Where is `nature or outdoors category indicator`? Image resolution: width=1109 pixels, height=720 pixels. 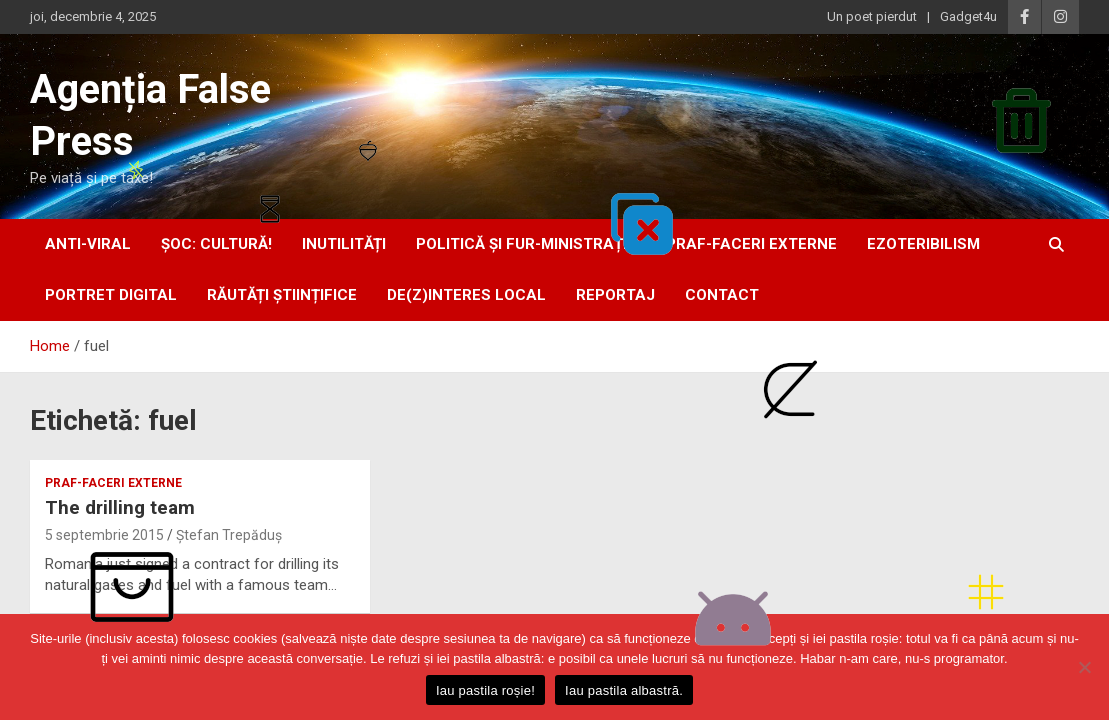 nature or outdoors category indicator is located at coordinates (368, 151).